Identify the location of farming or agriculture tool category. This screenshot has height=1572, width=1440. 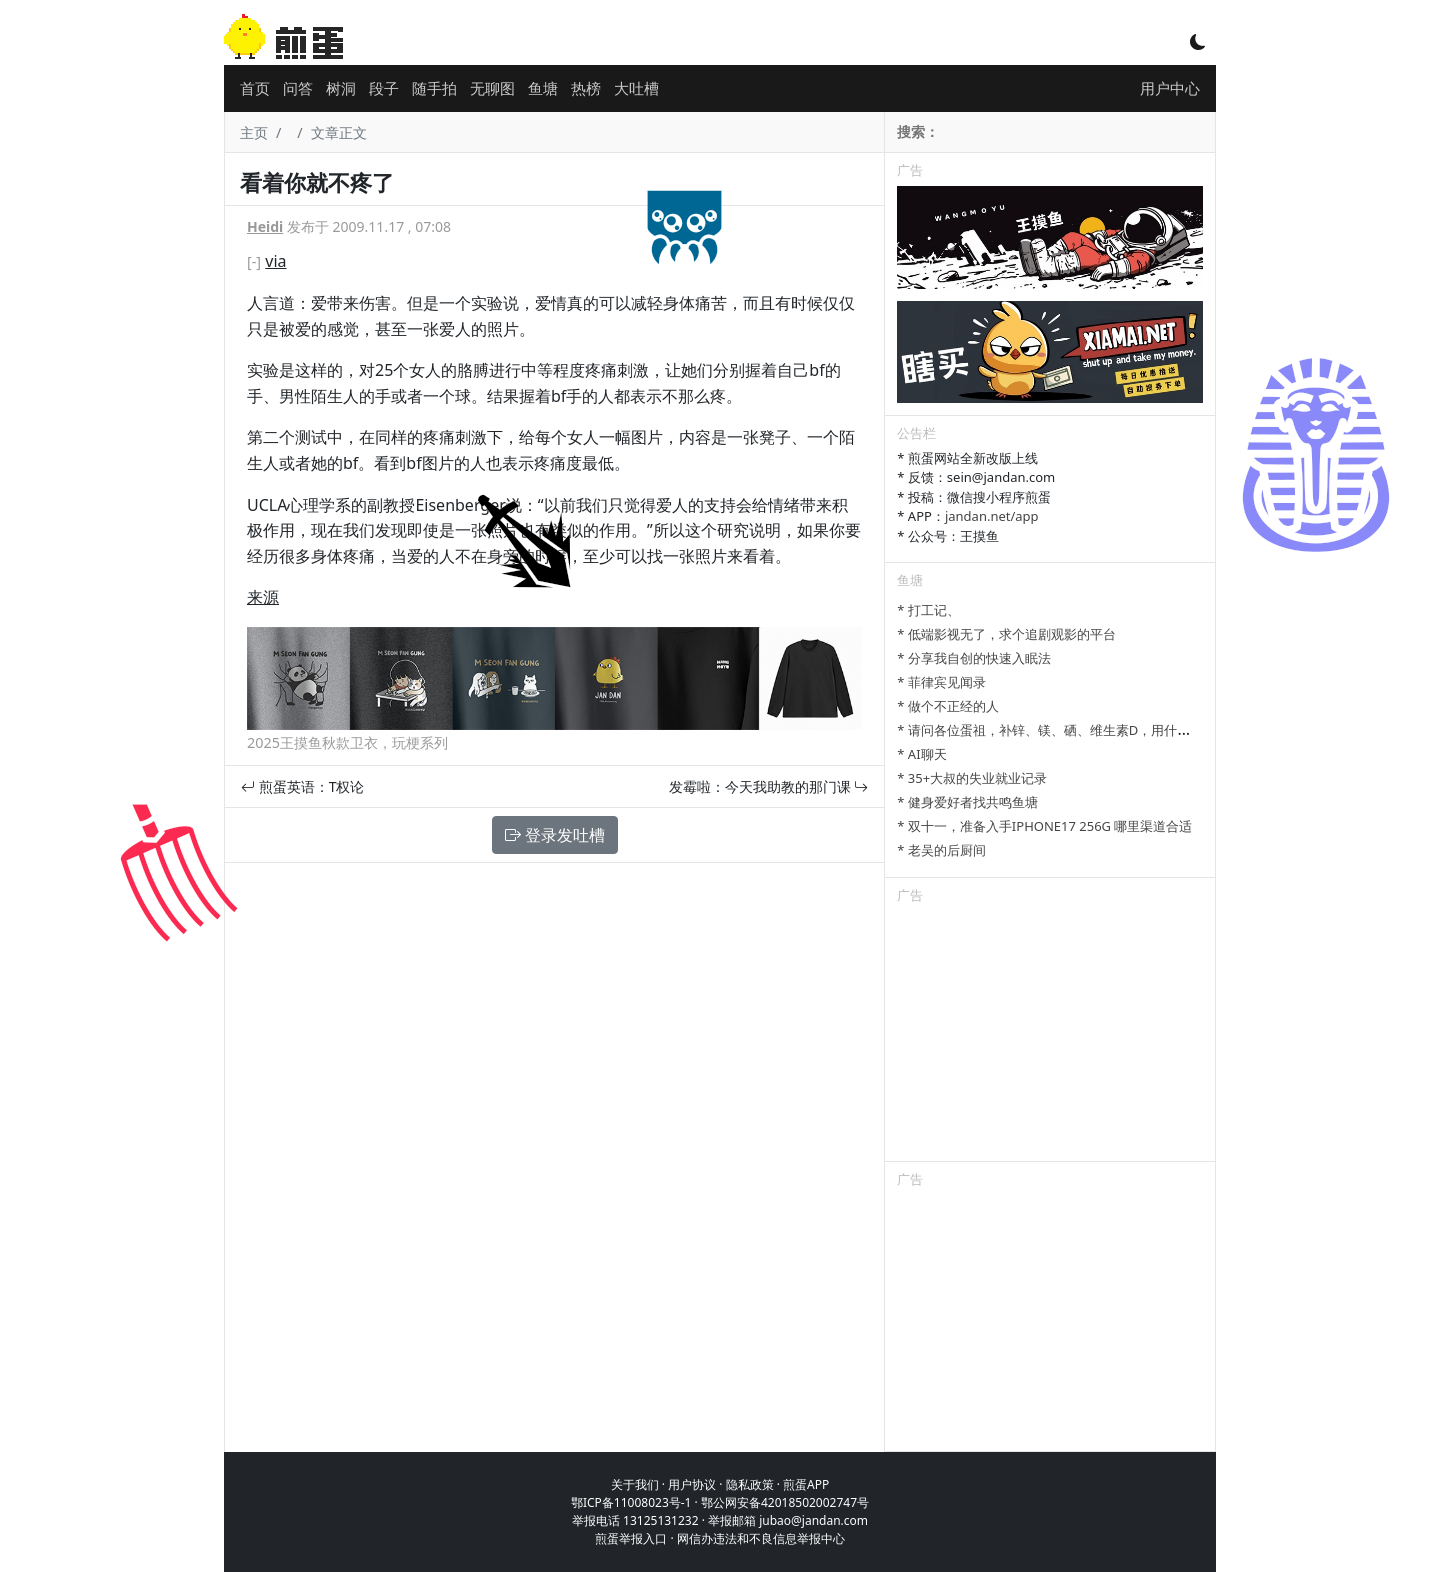
(175, 872).